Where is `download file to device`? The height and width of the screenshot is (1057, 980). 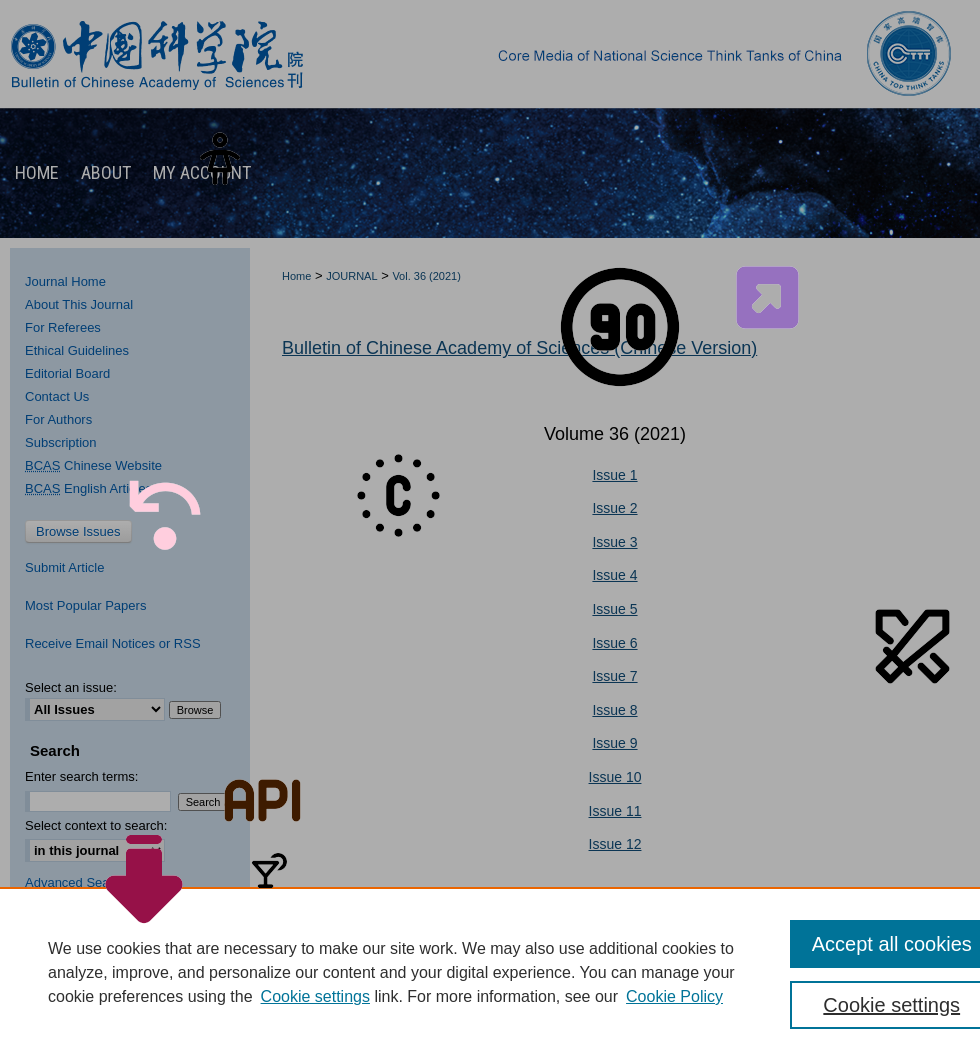 download file to device is located at coordinates (144, 880).